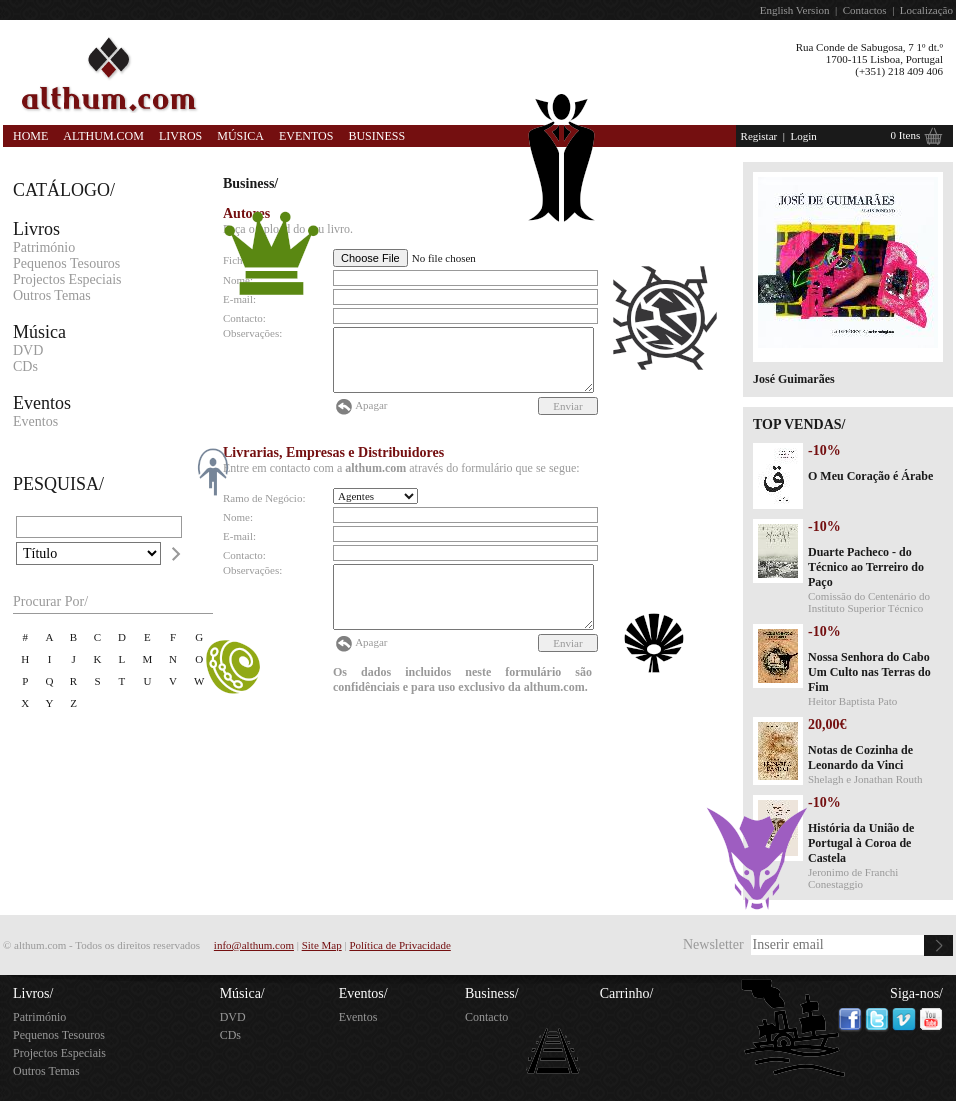 This screenshot has height=1101, width=956. Describe the element at coordinates (793, 1031) in the screenshot. I see `view naval fleet or warship units` at that location.